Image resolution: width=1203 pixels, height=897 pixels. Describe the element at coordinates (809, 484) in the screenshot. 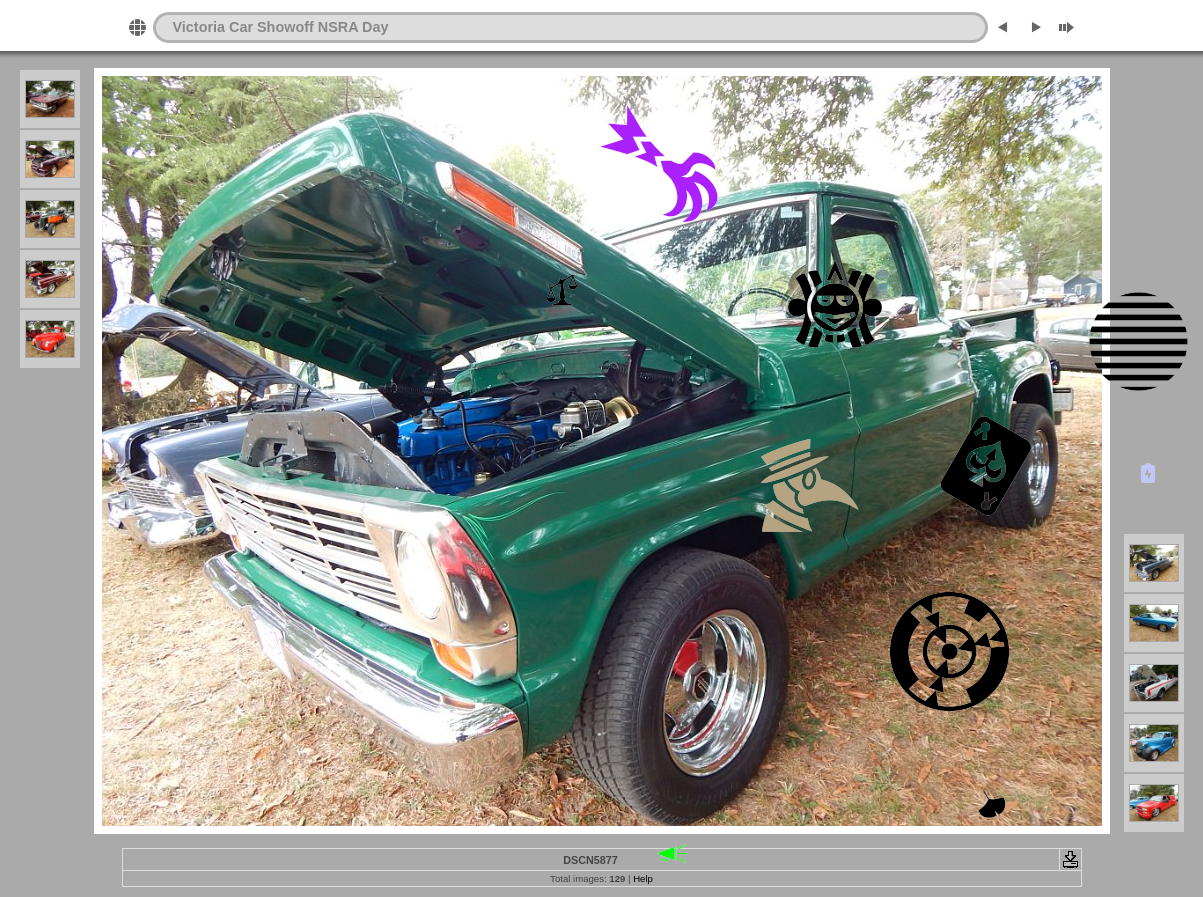

I see `view plague doctor character profile` at that location.